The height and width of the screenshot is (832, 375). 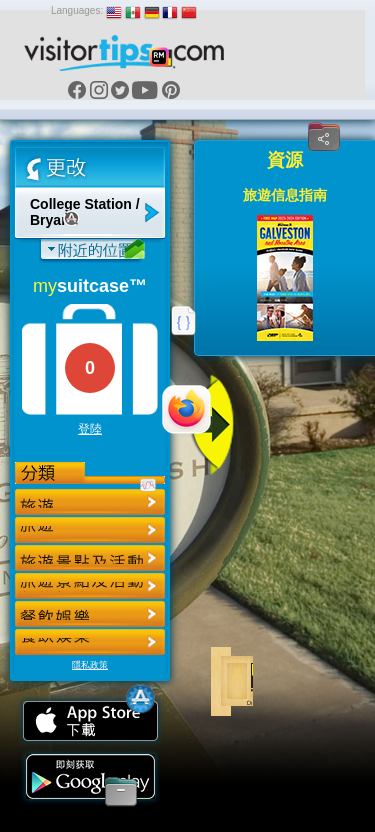 I want to click on view battery and power usage statistics, so click(x=148, y=485).